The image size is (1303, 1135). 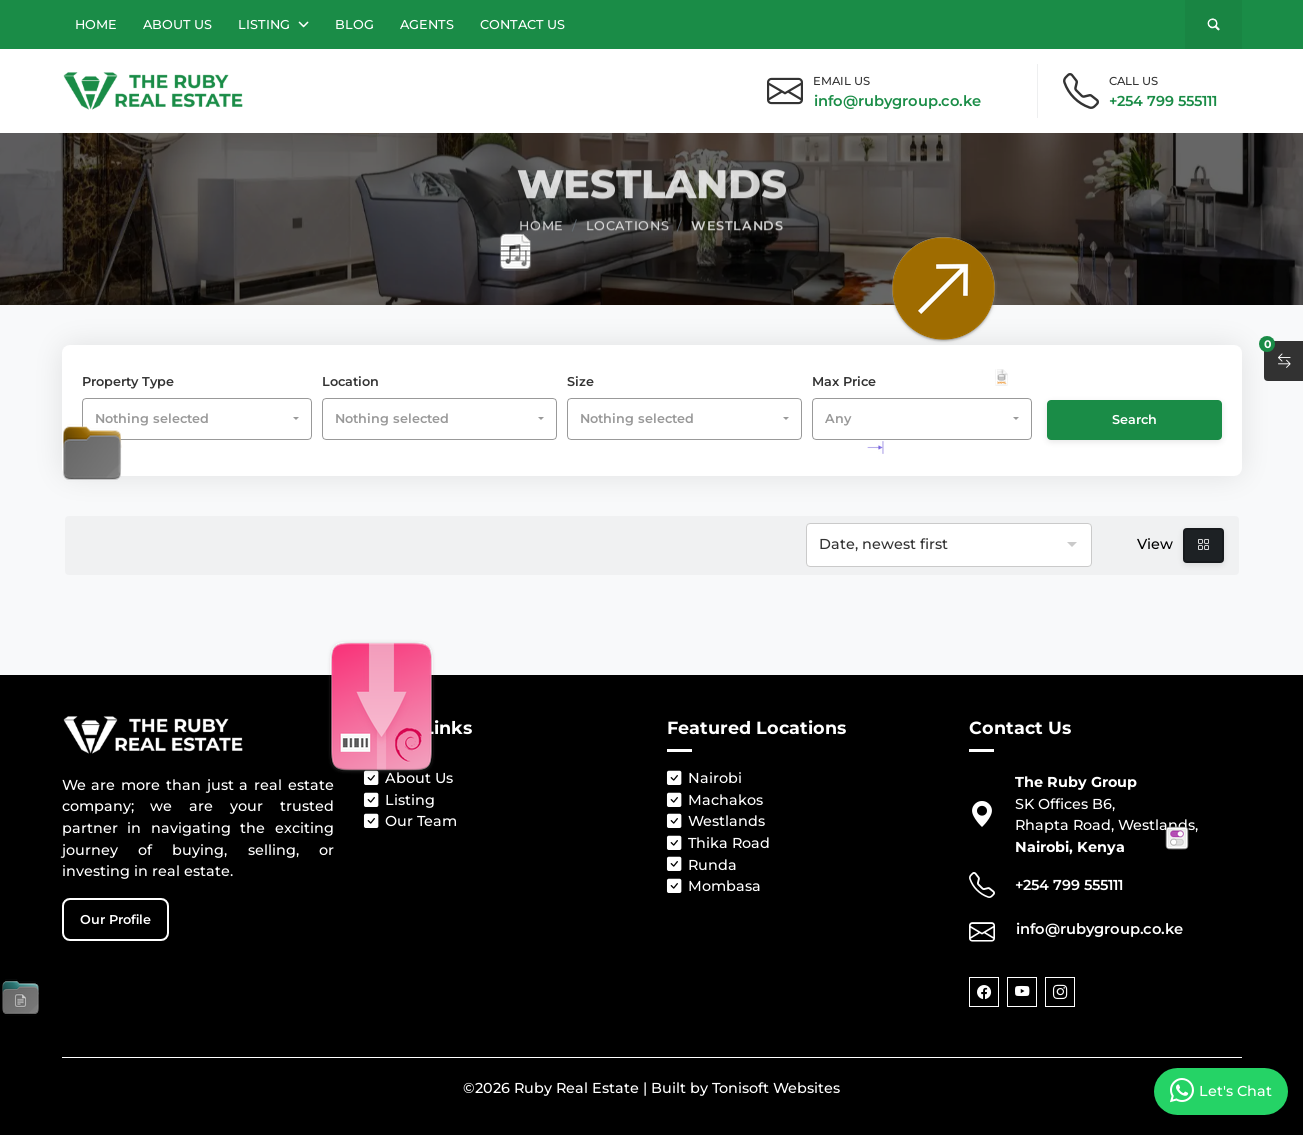 What do you see at coordinates (1177, 838) in the screenshot?
I see `open system tweaks or settings customization` at bounding box center [1177, 838].